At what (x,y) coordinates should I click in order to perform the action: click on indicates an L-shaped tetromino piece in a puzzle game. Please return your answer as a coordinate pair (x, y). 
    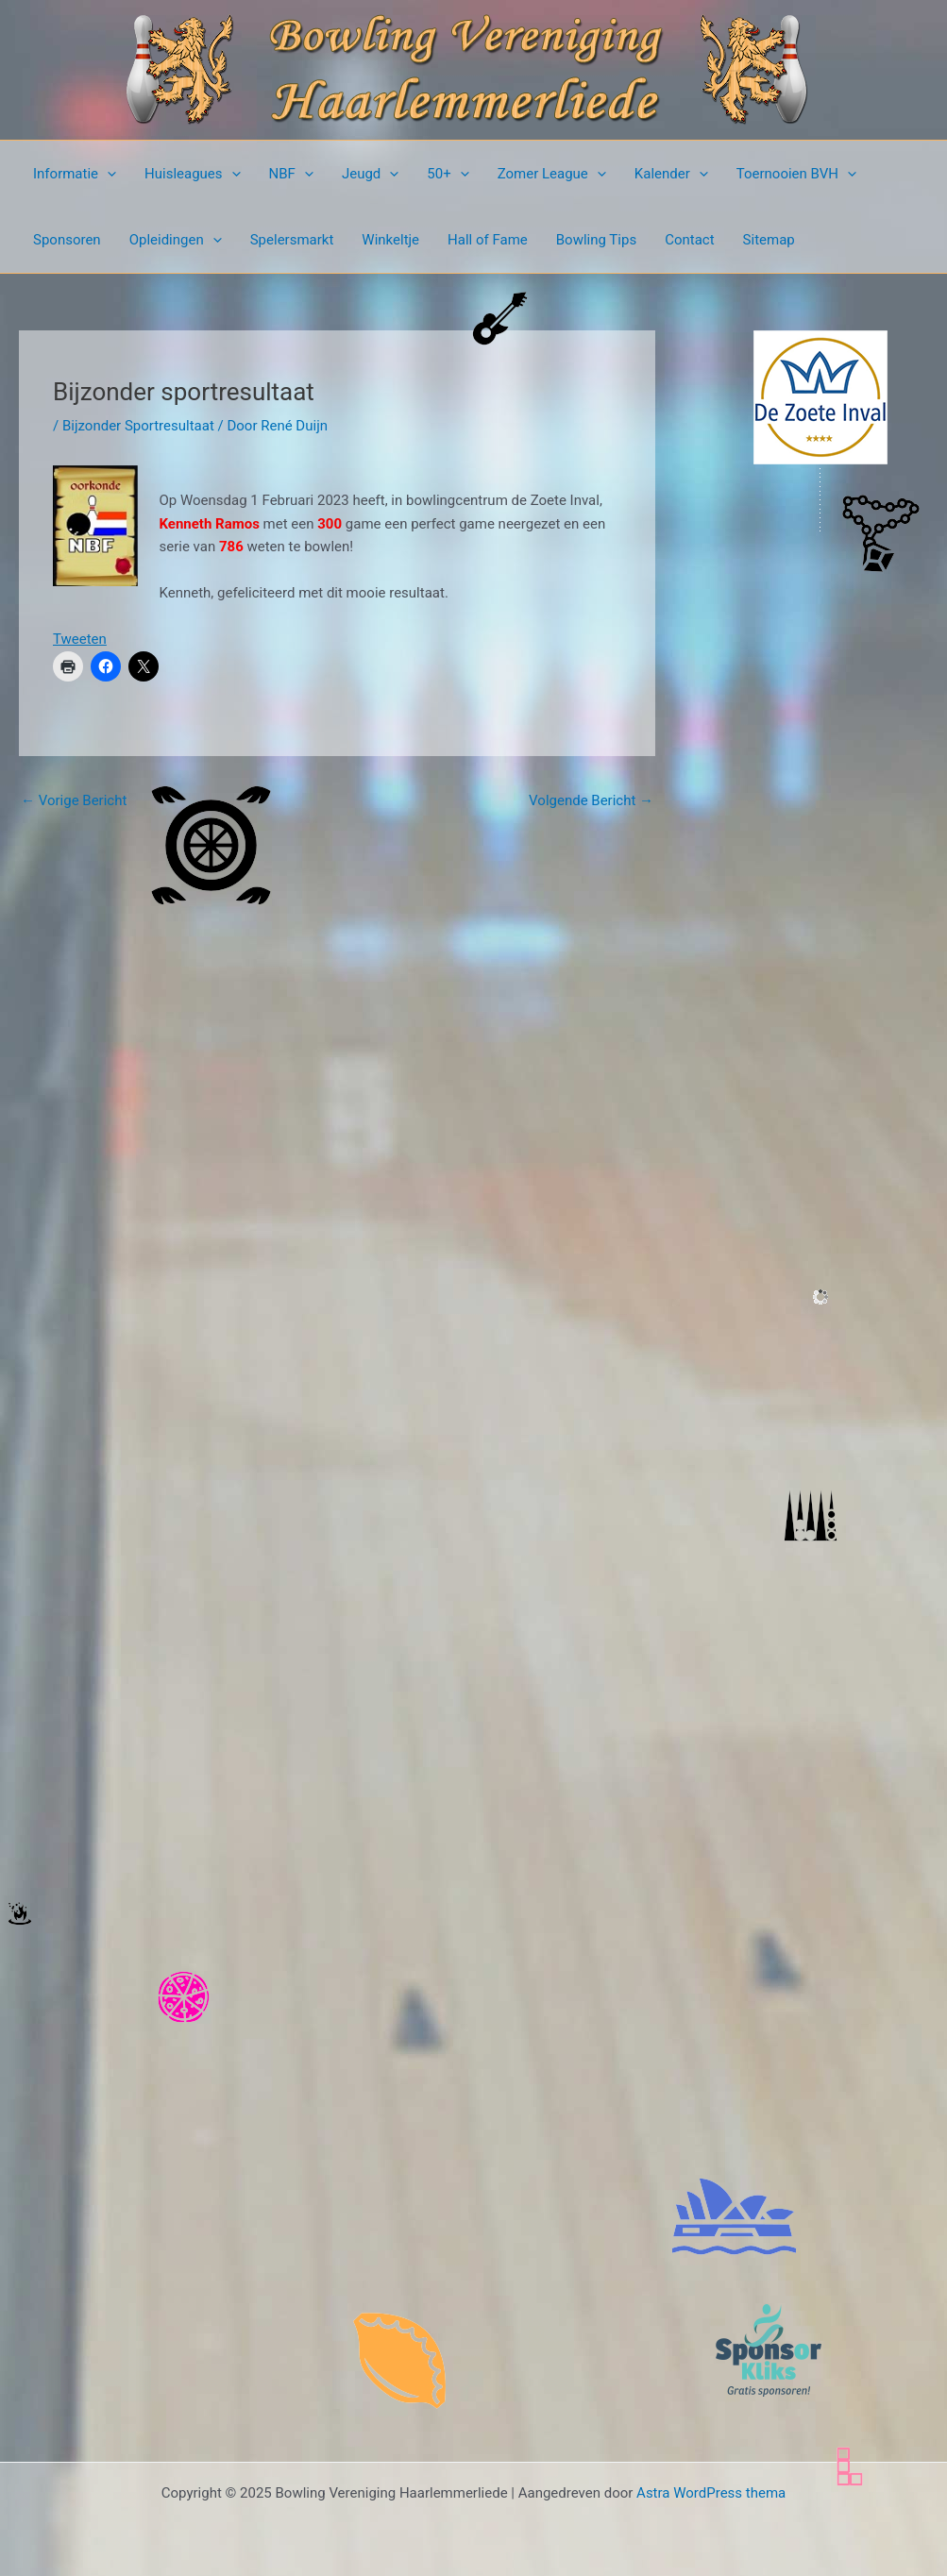
    Looking at the image, I should click on (850, 2467).